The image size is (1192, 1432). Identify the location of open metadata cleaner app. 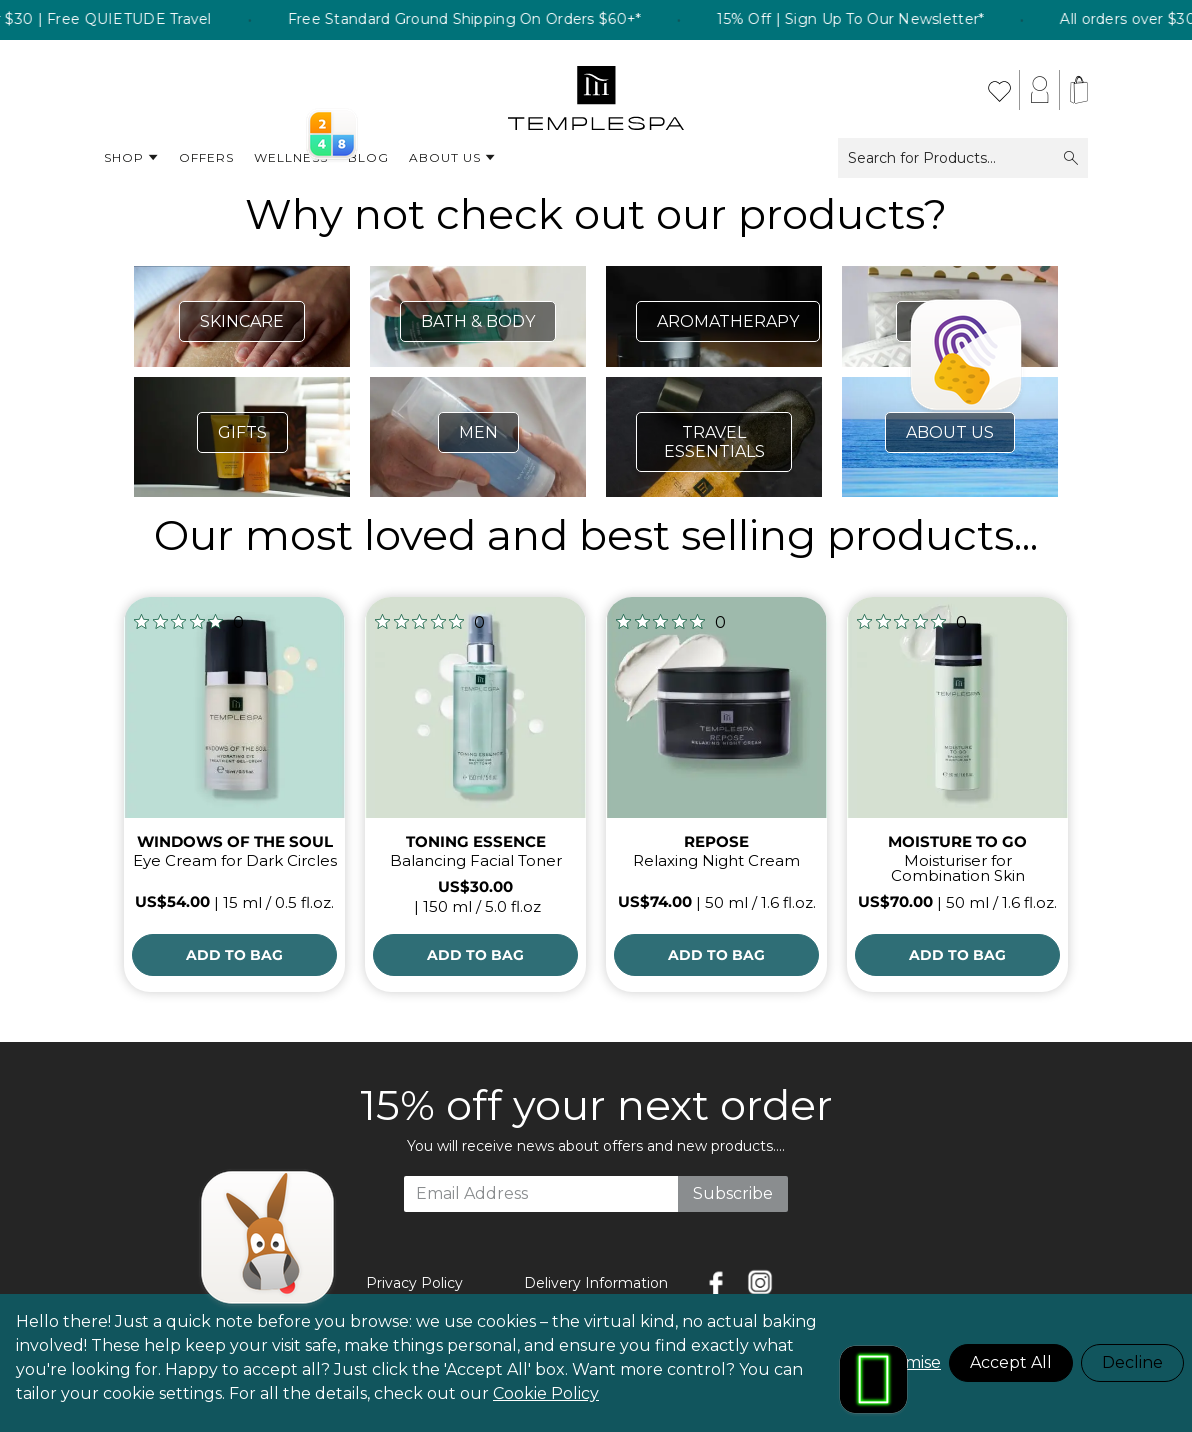
(966, 355).